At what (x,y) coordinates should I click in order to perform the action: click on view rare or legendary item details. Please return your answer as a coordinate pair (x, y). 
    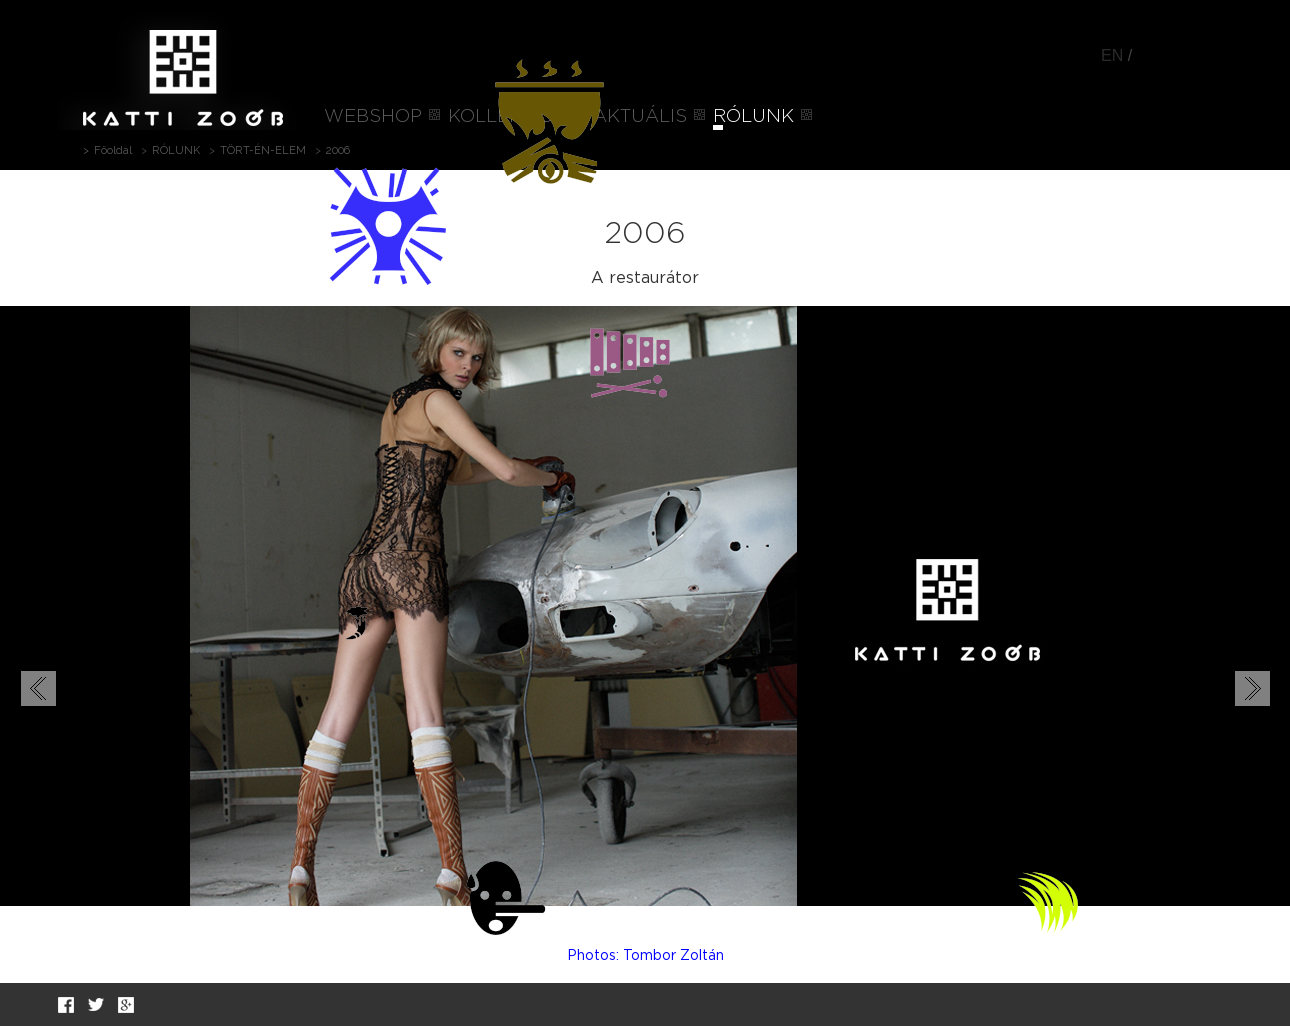
    Looking at the image, I should click on (388, 226).